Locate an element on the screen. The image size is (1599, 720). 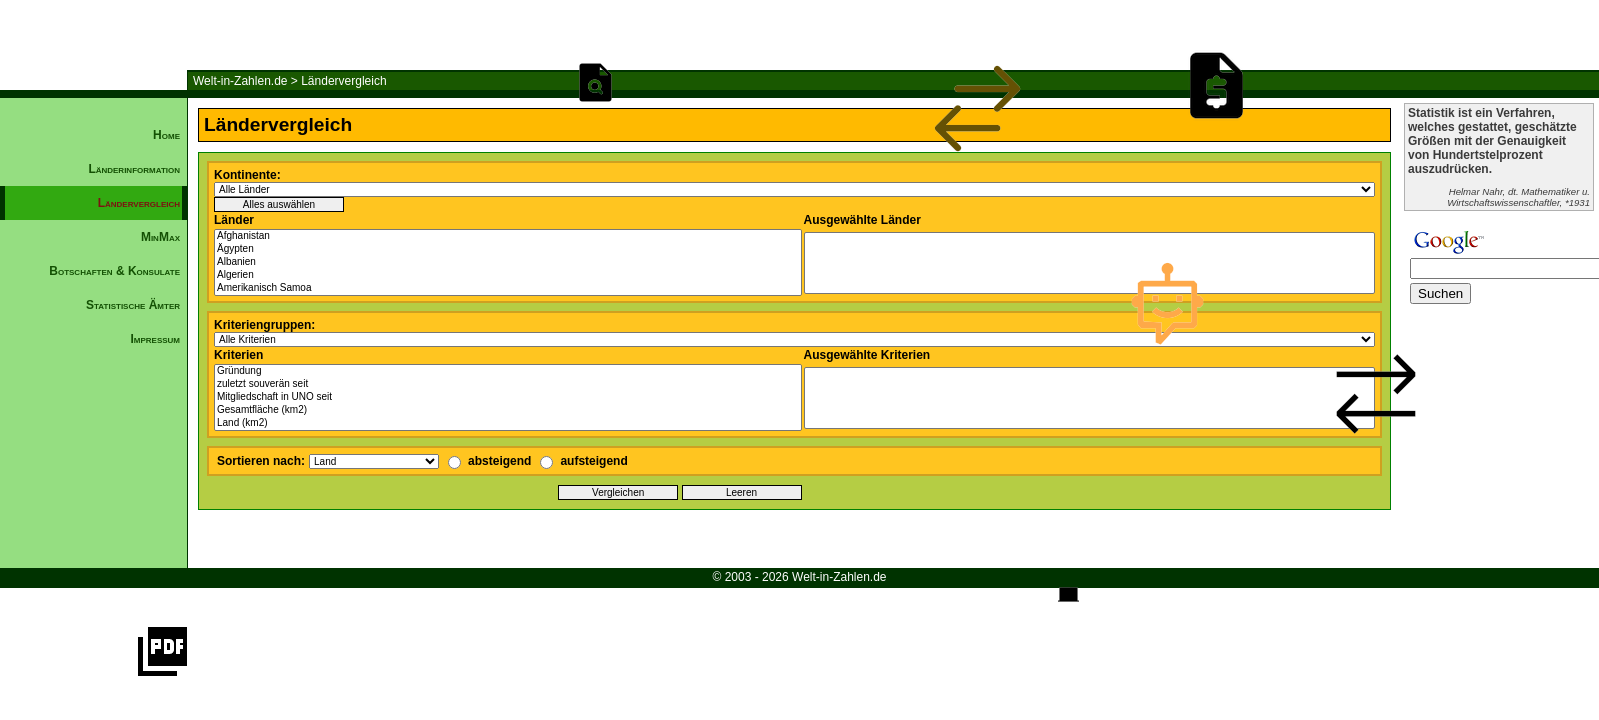
request a price quote or estimate is located at coordinates (1216, 85).